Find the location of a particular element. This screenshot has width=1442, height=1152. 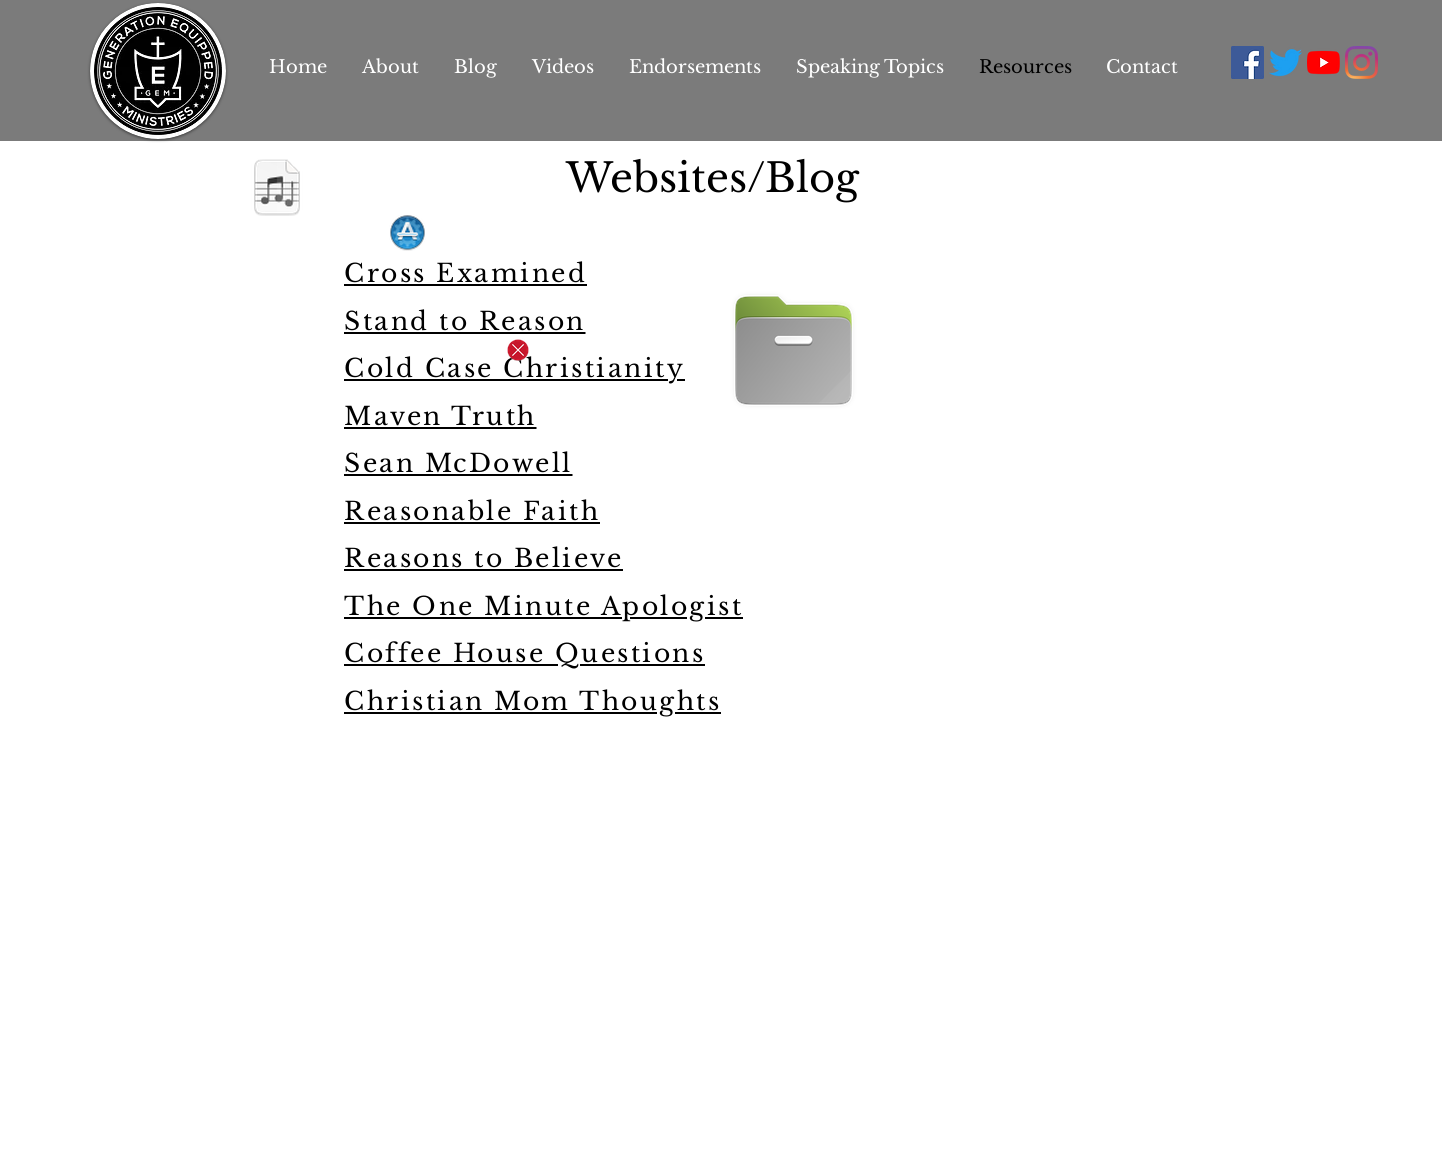

open software properties or system settings is located at coordinates (407, 232).